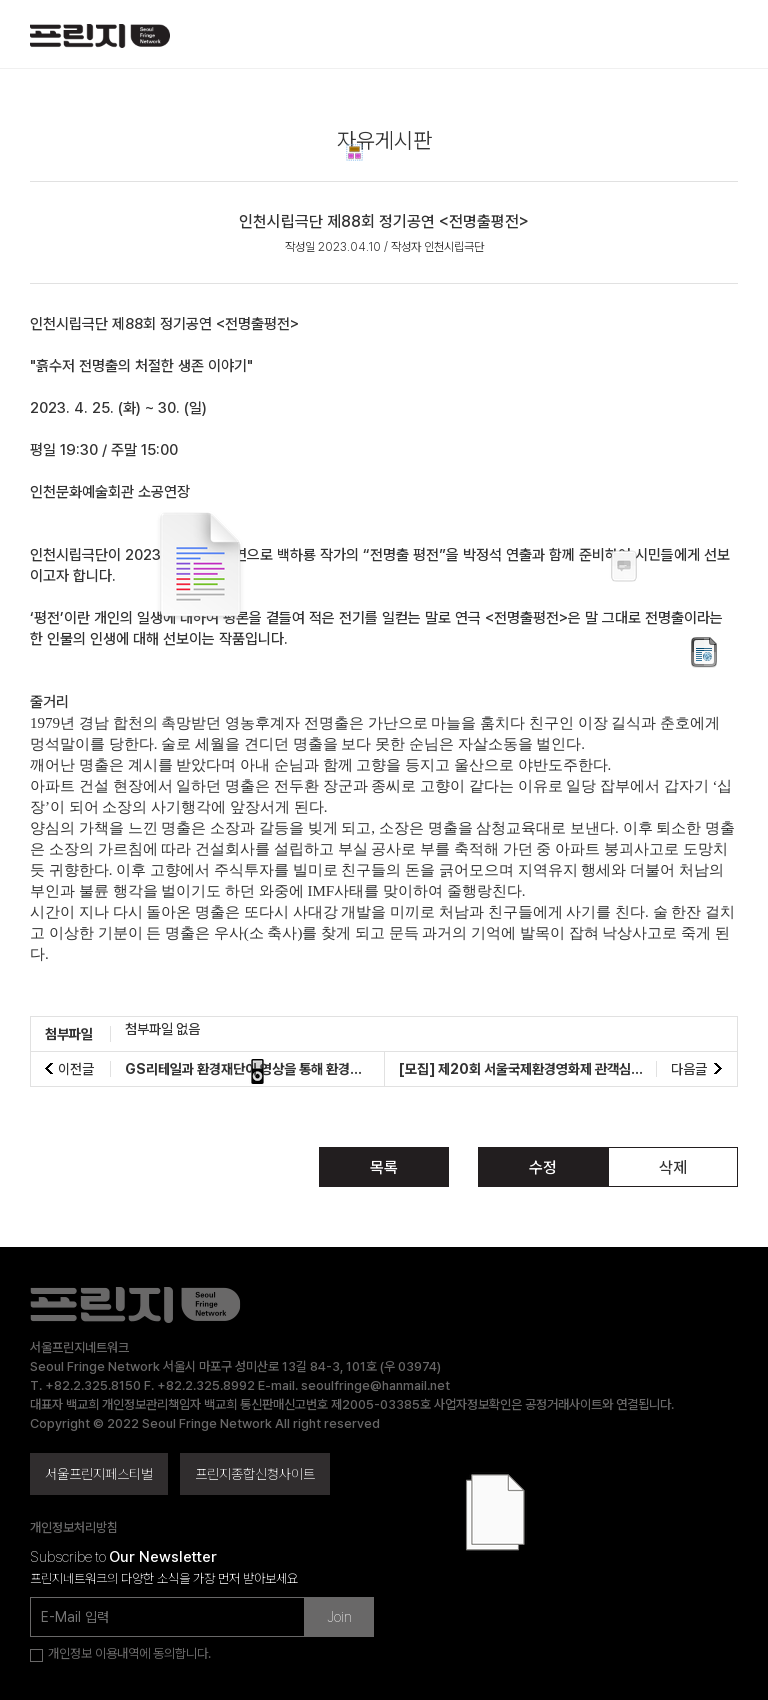 Image resolution: width=768 pixels, height=1700 pixels. I want to click on libreoffice web template file type, so click(704, 652).